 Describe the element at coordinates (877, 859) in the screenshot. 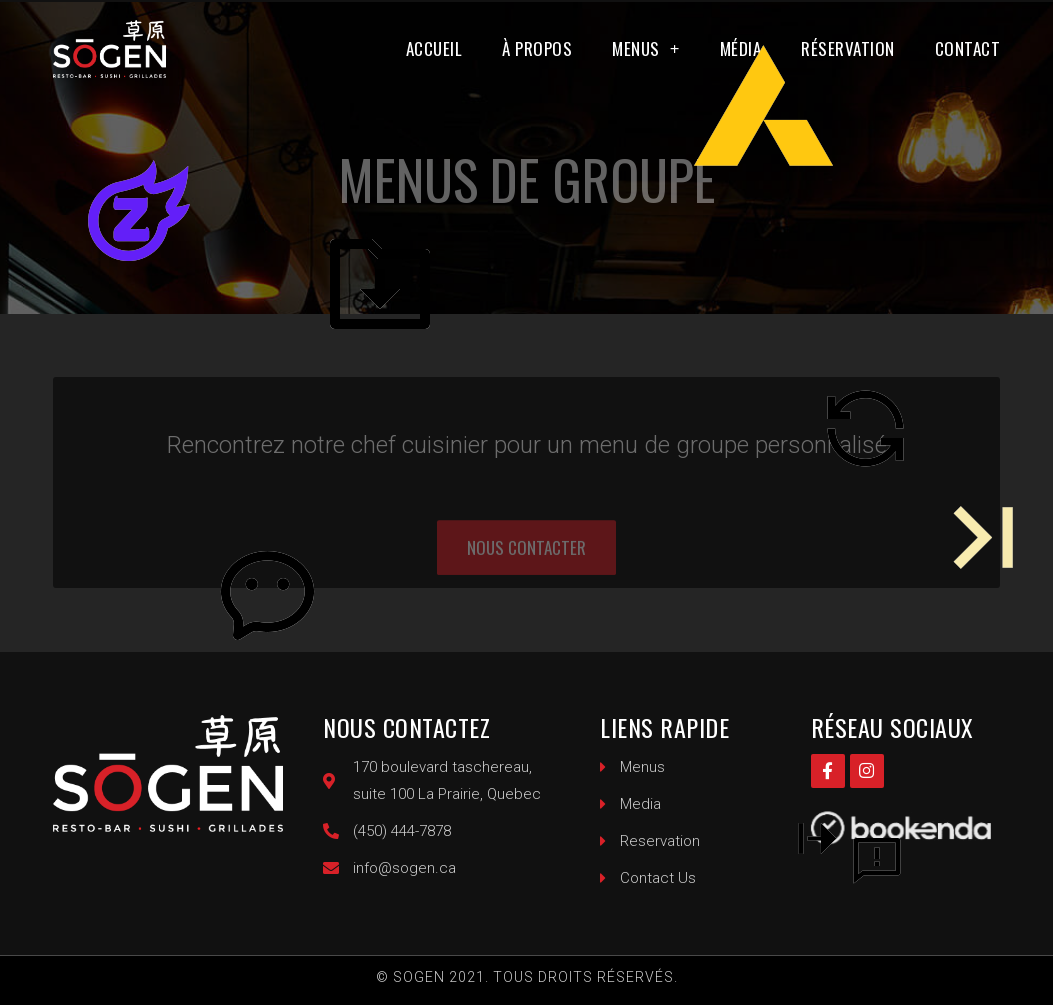

I see `submit feedback or report an issue` at that location.